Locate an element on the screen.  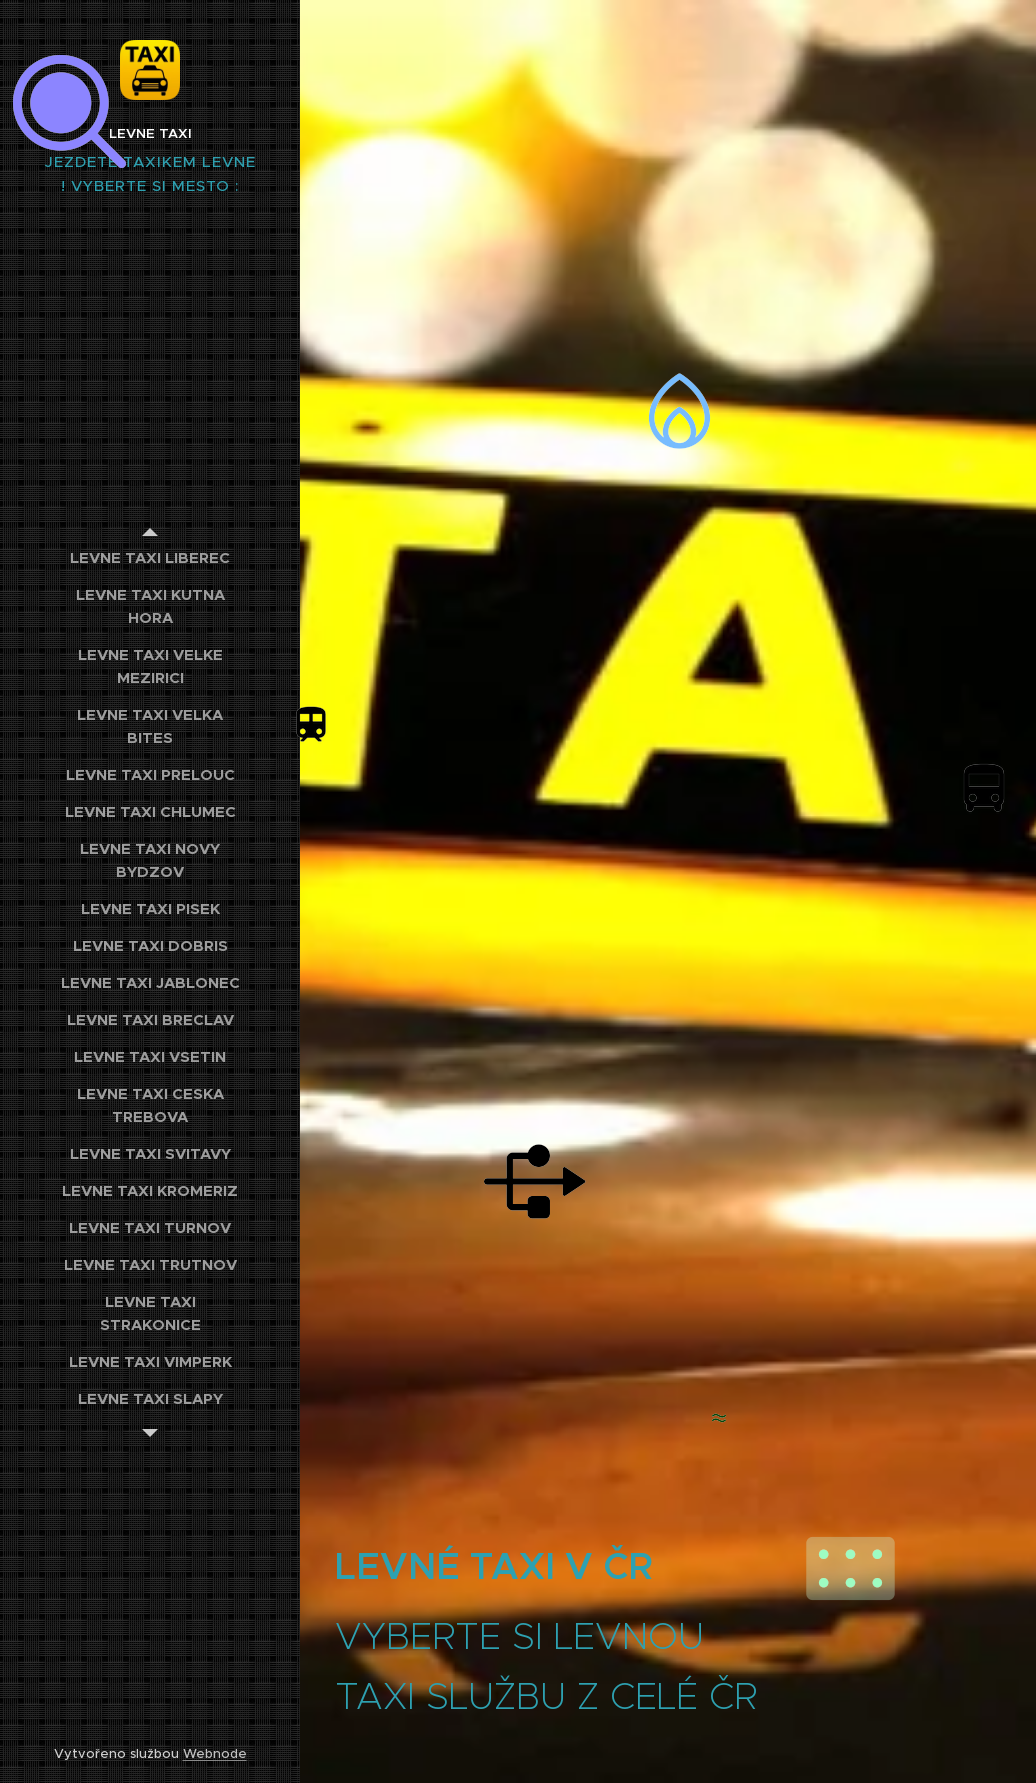
view train schedules or routes is located at coordinates (311, 725).